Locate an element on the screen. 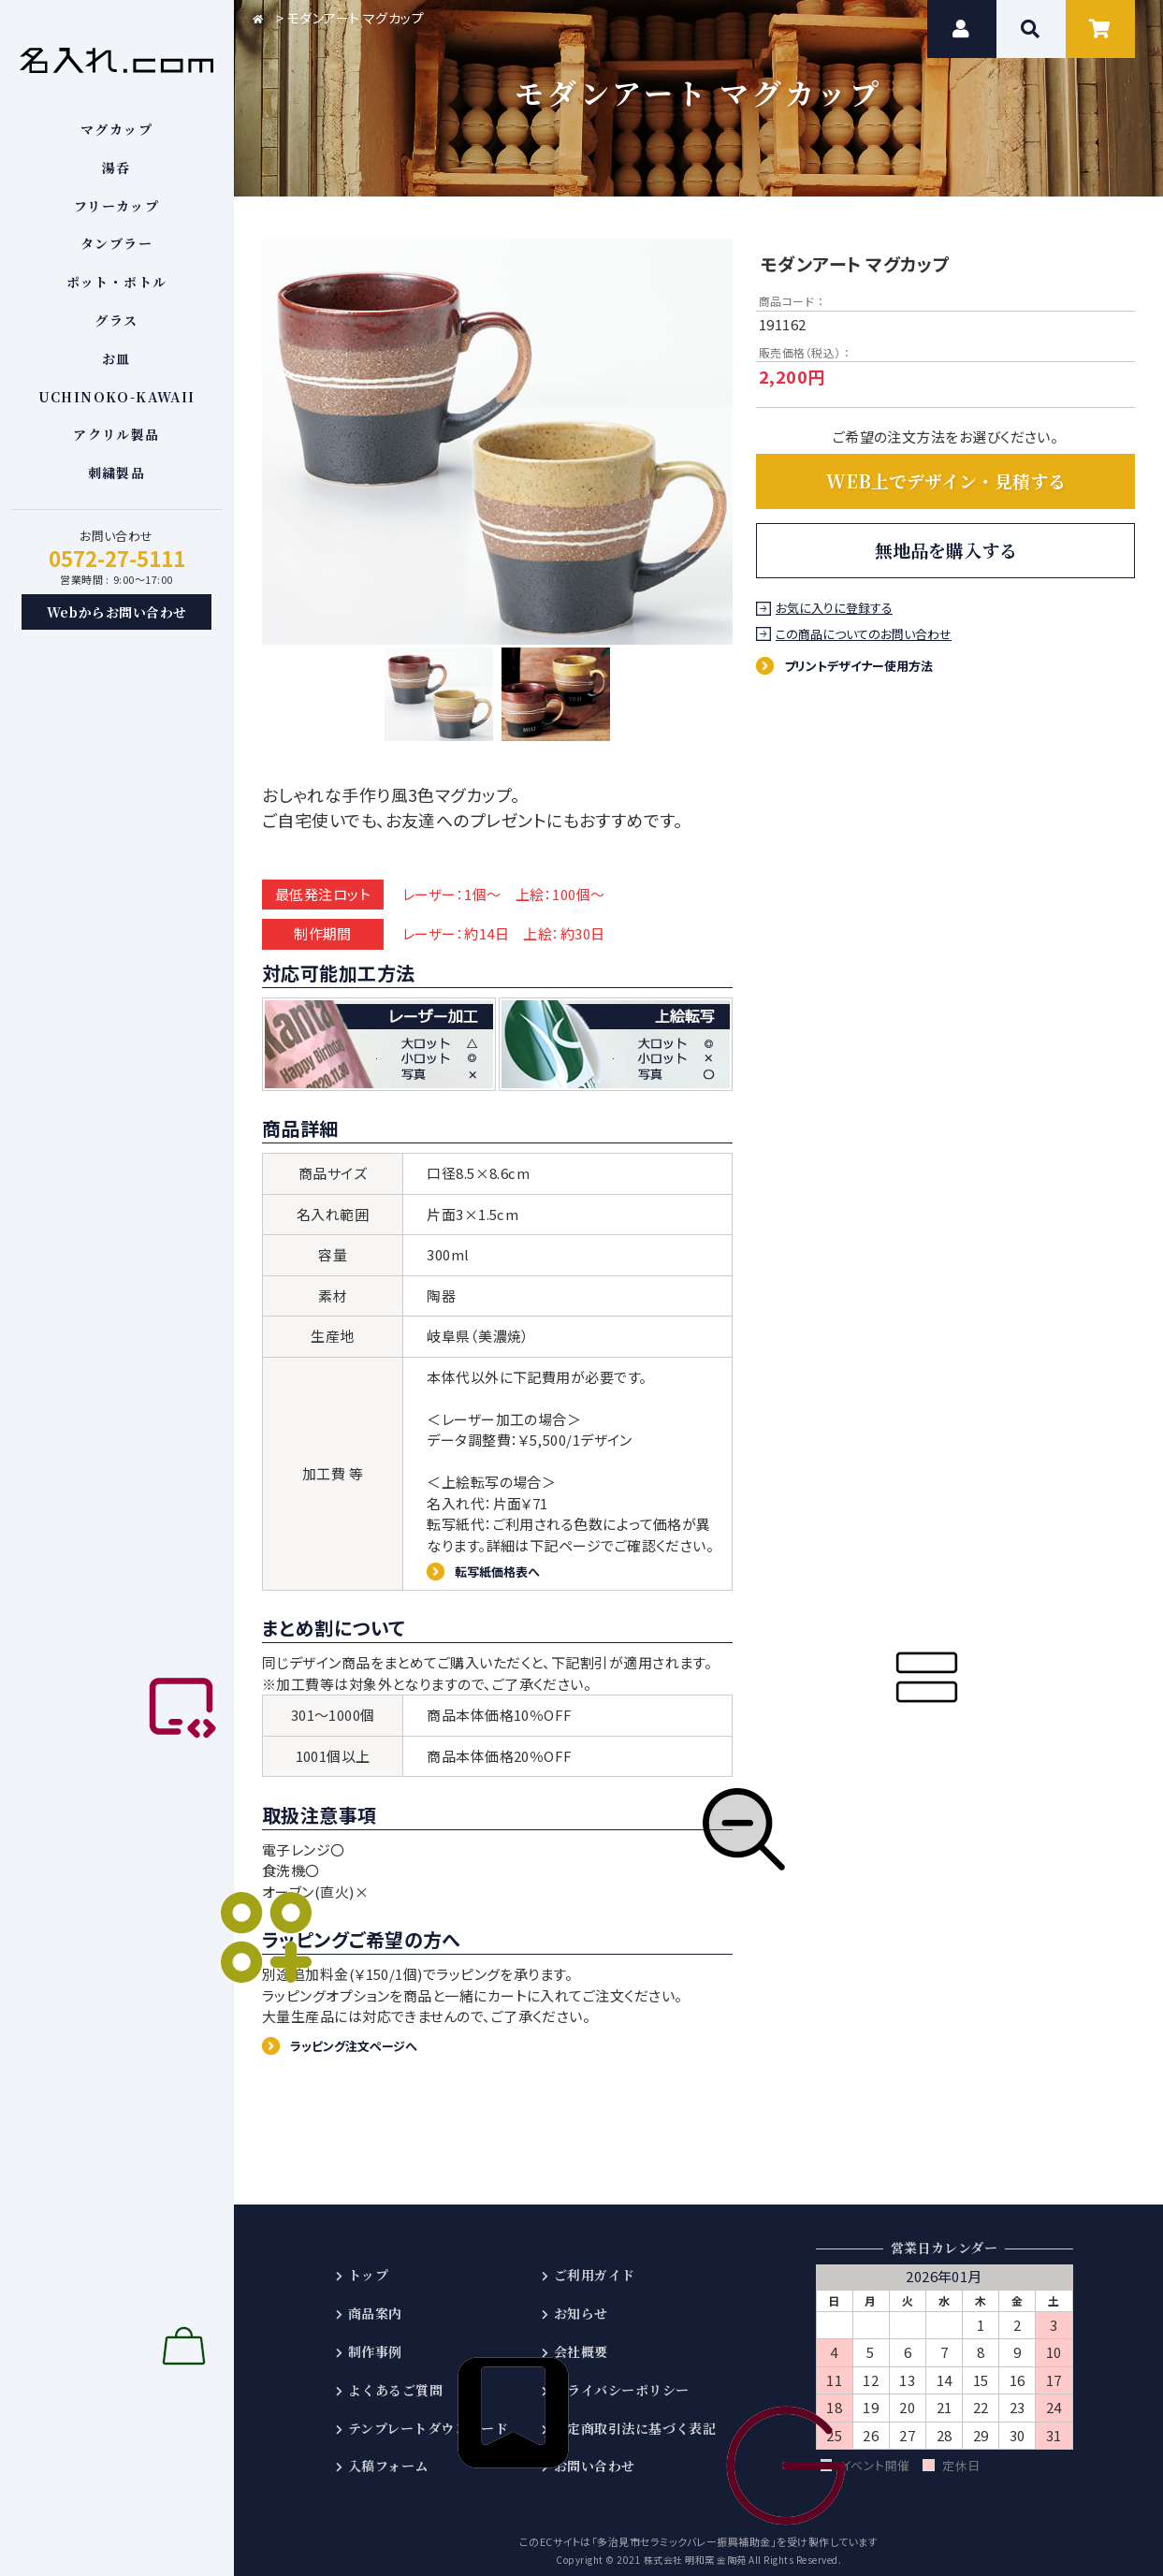 This screenshot has width=1163, height=2576. sign in with Google is located at coordinates (786, 2466).